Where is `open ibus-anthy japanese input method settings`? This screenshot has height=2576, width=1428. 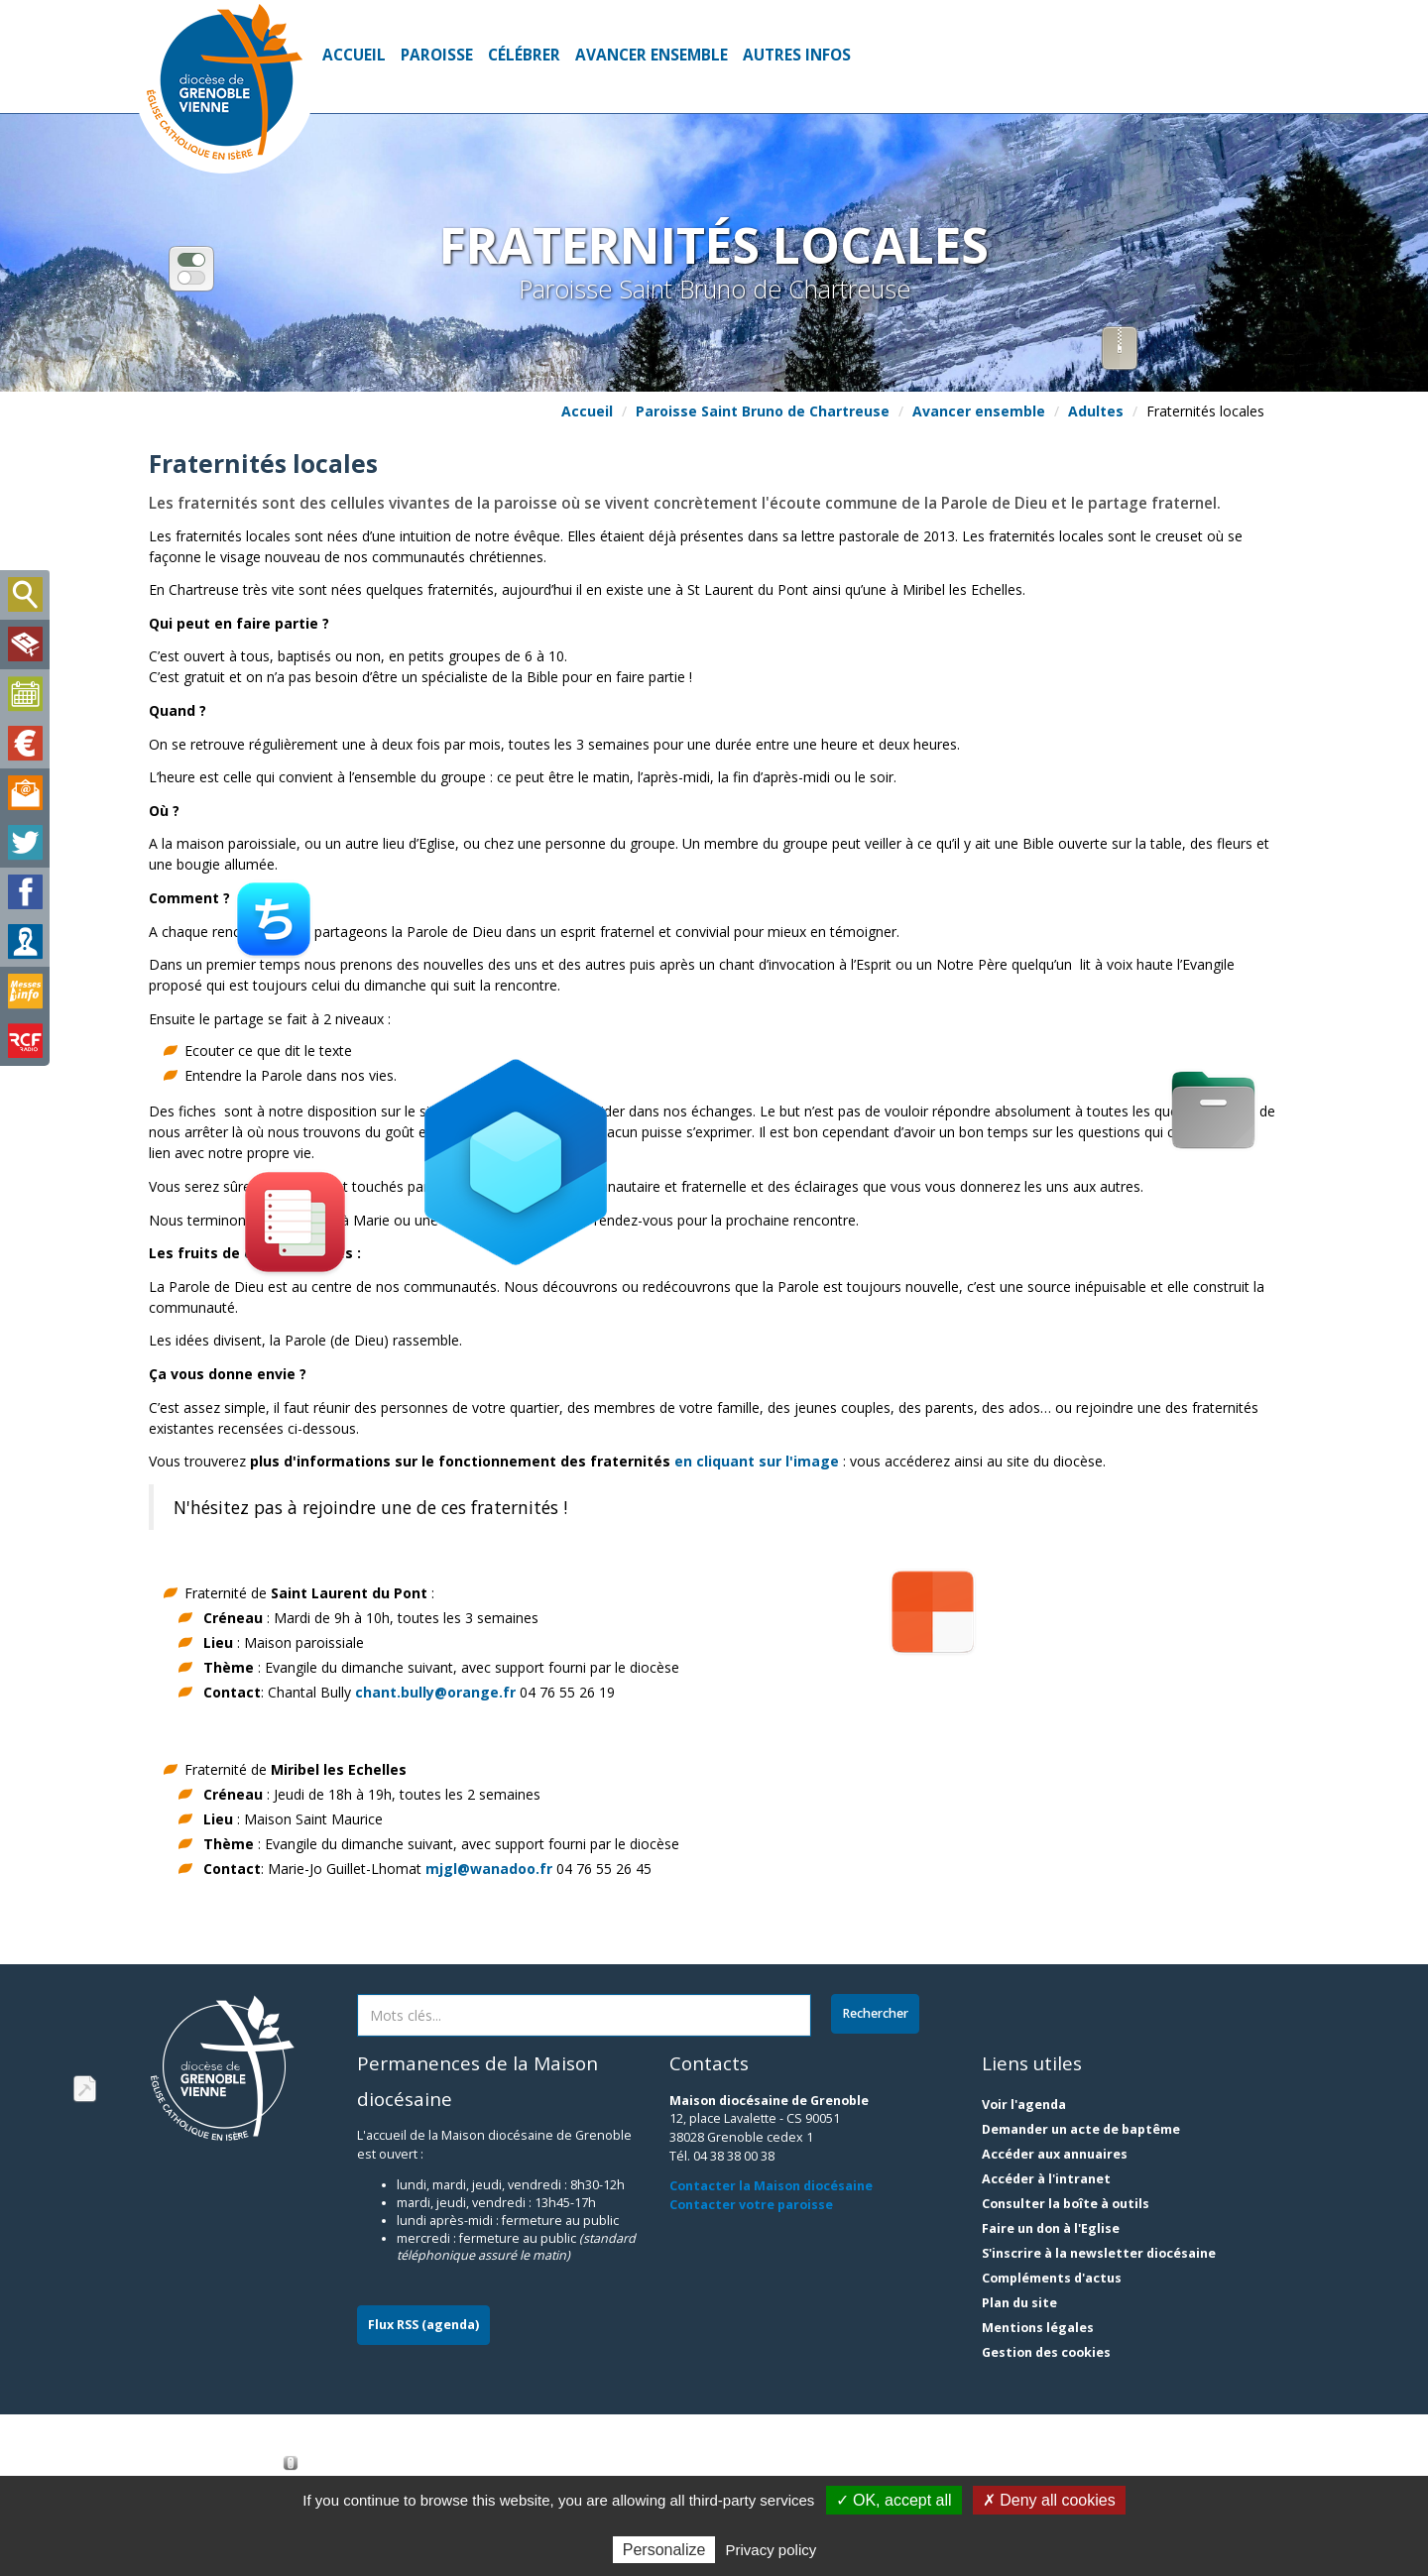
open ibus-anthy japanese input method settings is located at coordinates (274, 919).